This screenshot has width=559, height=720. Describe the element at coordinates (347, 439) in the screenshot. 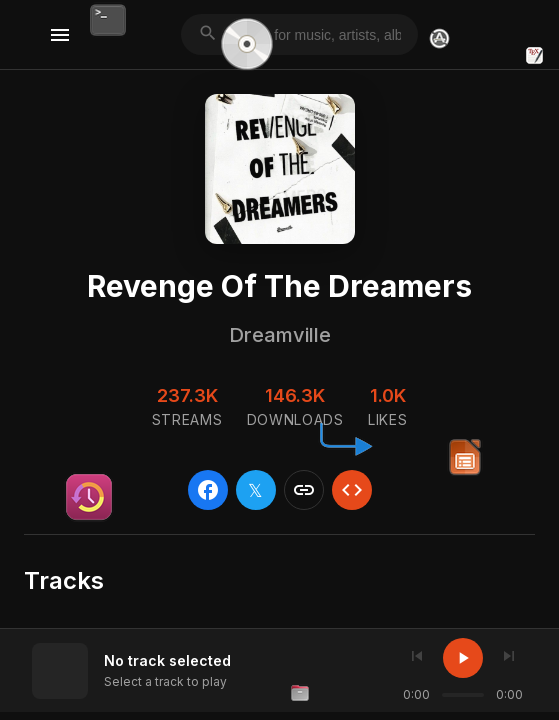

I see `forward this email to another recipient` at that location.